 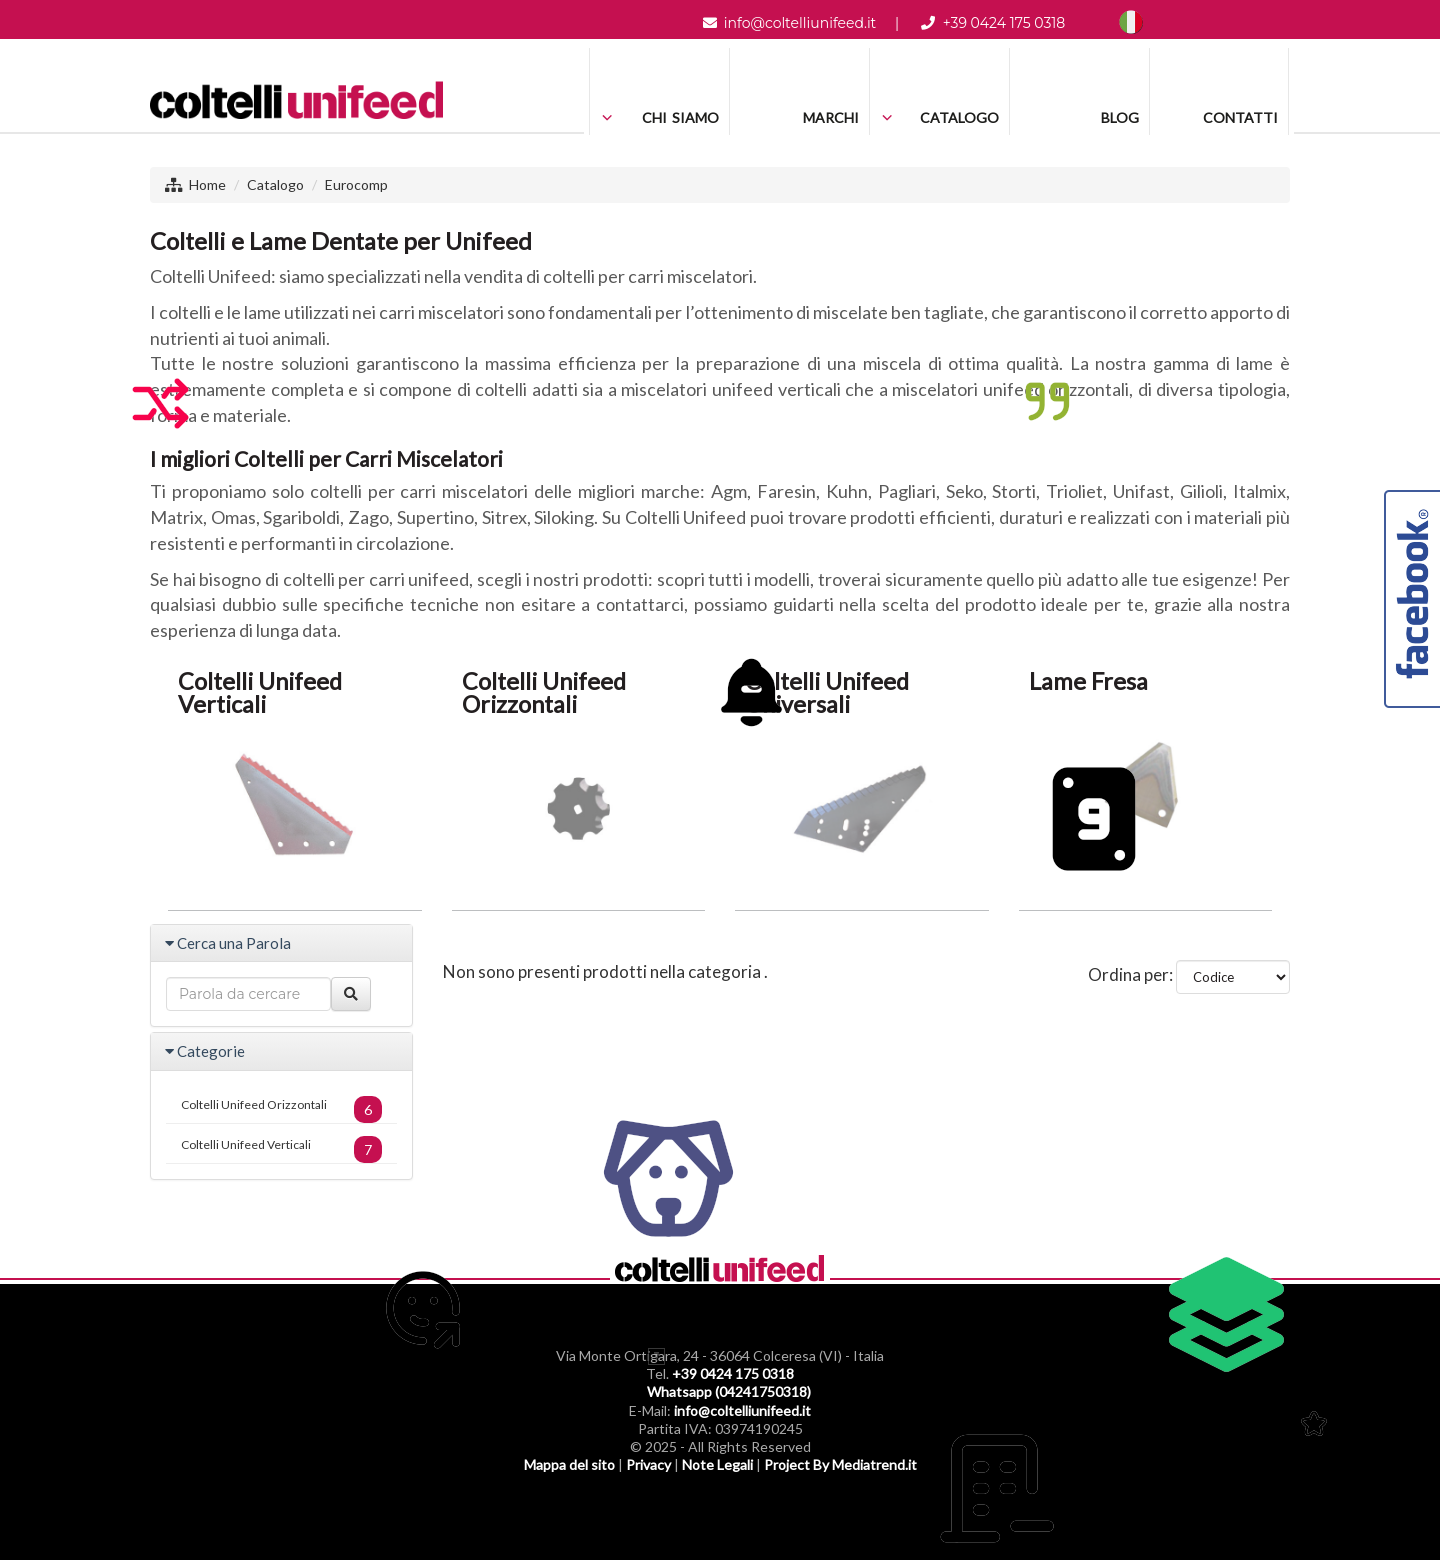 What do you see at coordinates (160, 403) in the screenshot?
I see `shuffle or randomize content` at bounding box center [160, 403].